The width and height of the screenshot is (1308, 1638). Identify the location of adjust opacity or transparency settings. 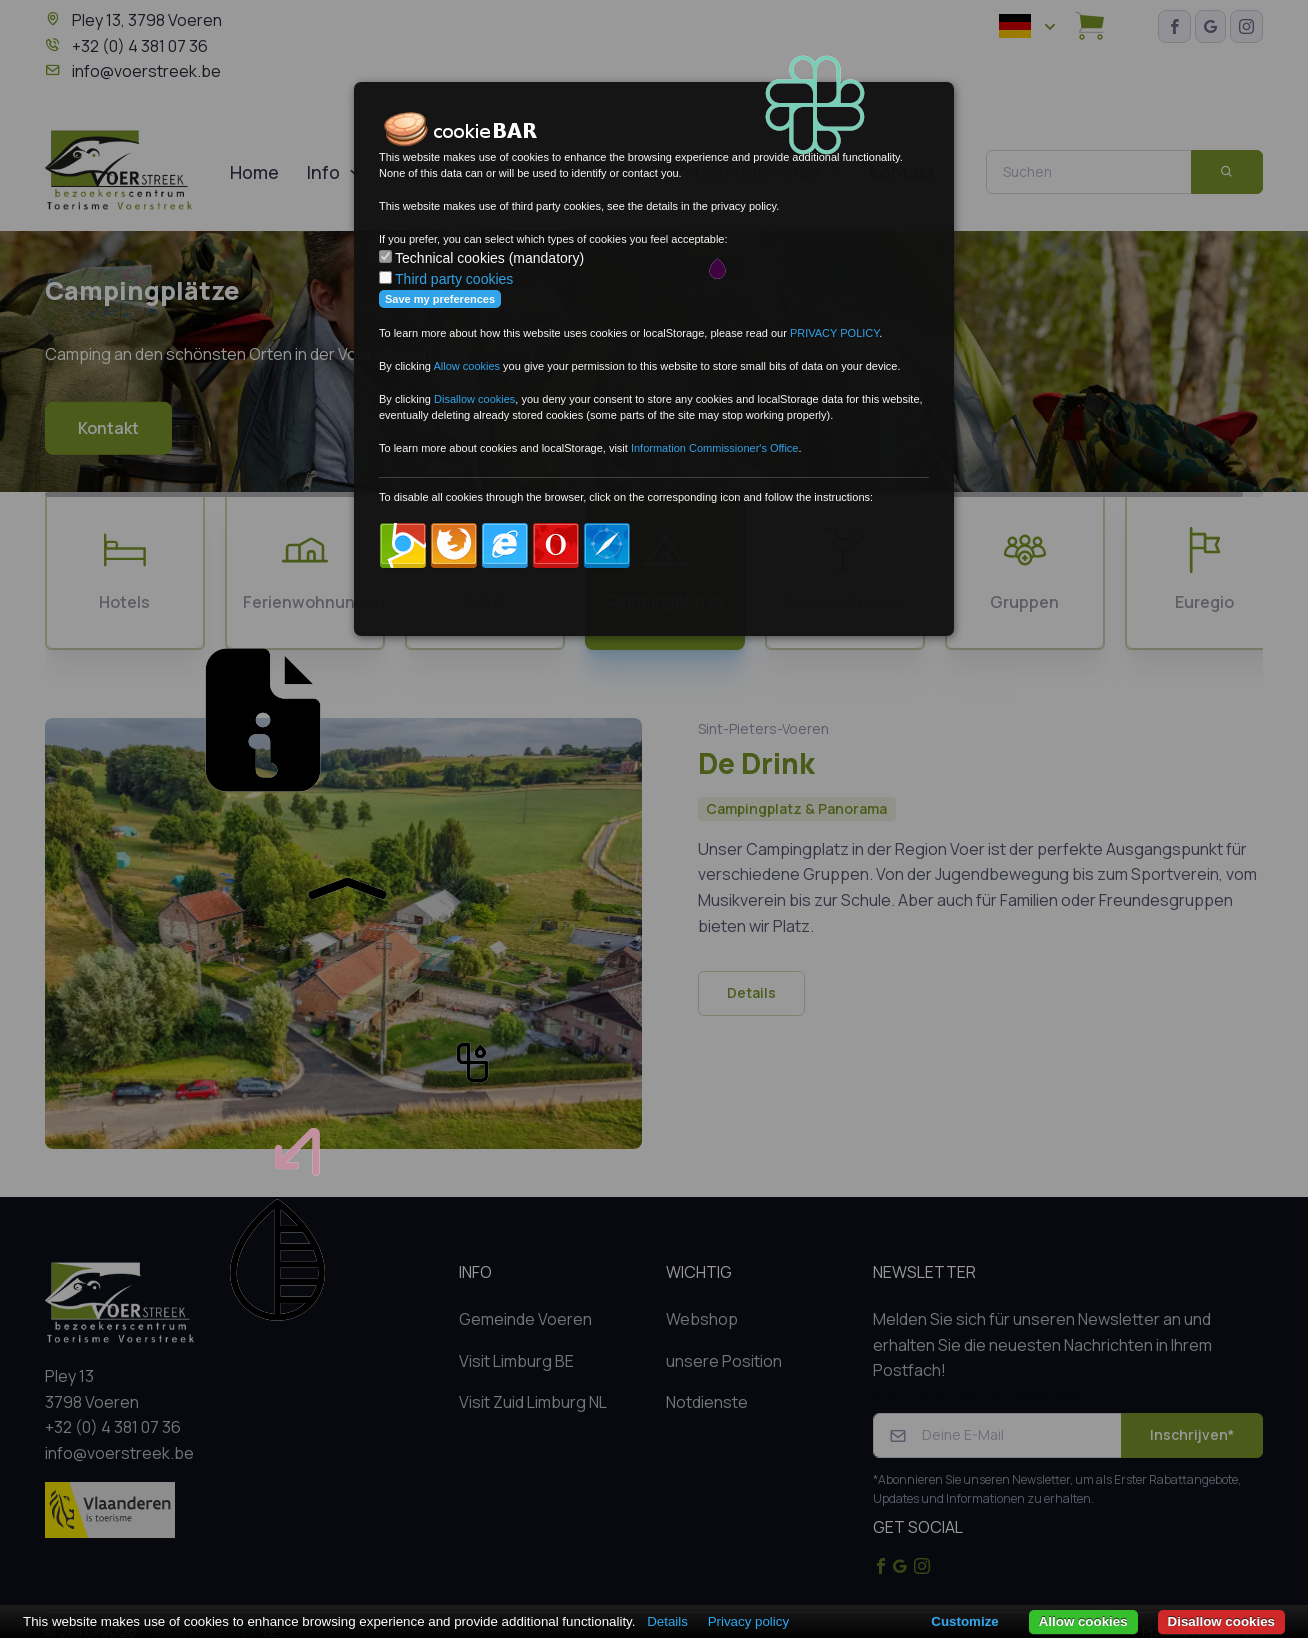
(277, 1264).